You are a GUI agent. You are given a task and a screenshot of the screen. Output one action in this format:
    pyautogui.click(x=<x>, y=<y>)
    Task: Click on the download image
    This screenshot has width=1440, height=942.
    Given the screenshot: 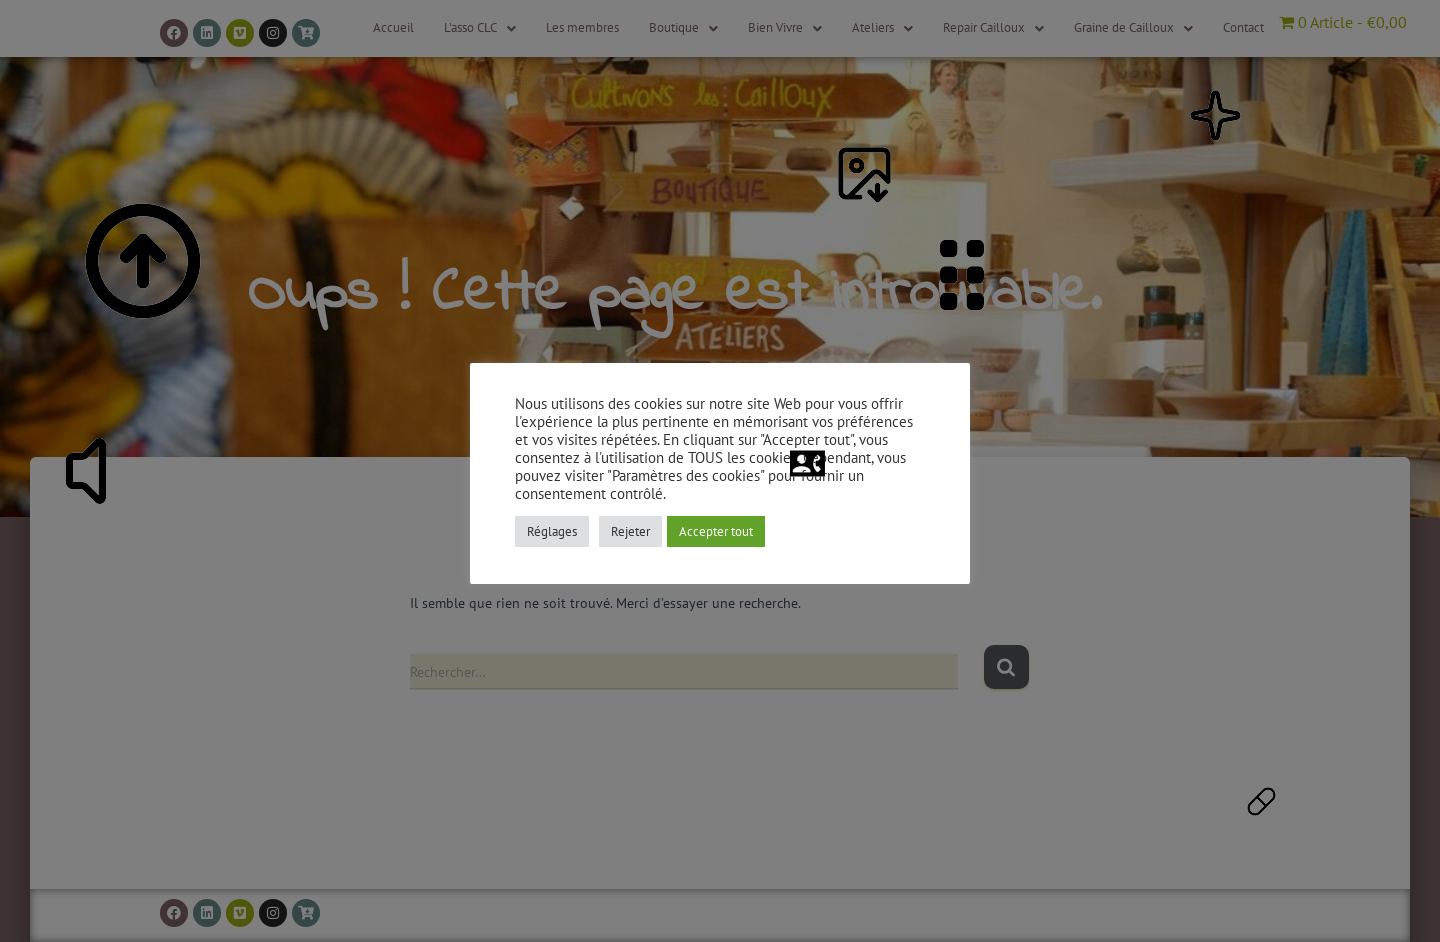 What is the action you would take?
    pyautogui.click(x=864, y=173)
    